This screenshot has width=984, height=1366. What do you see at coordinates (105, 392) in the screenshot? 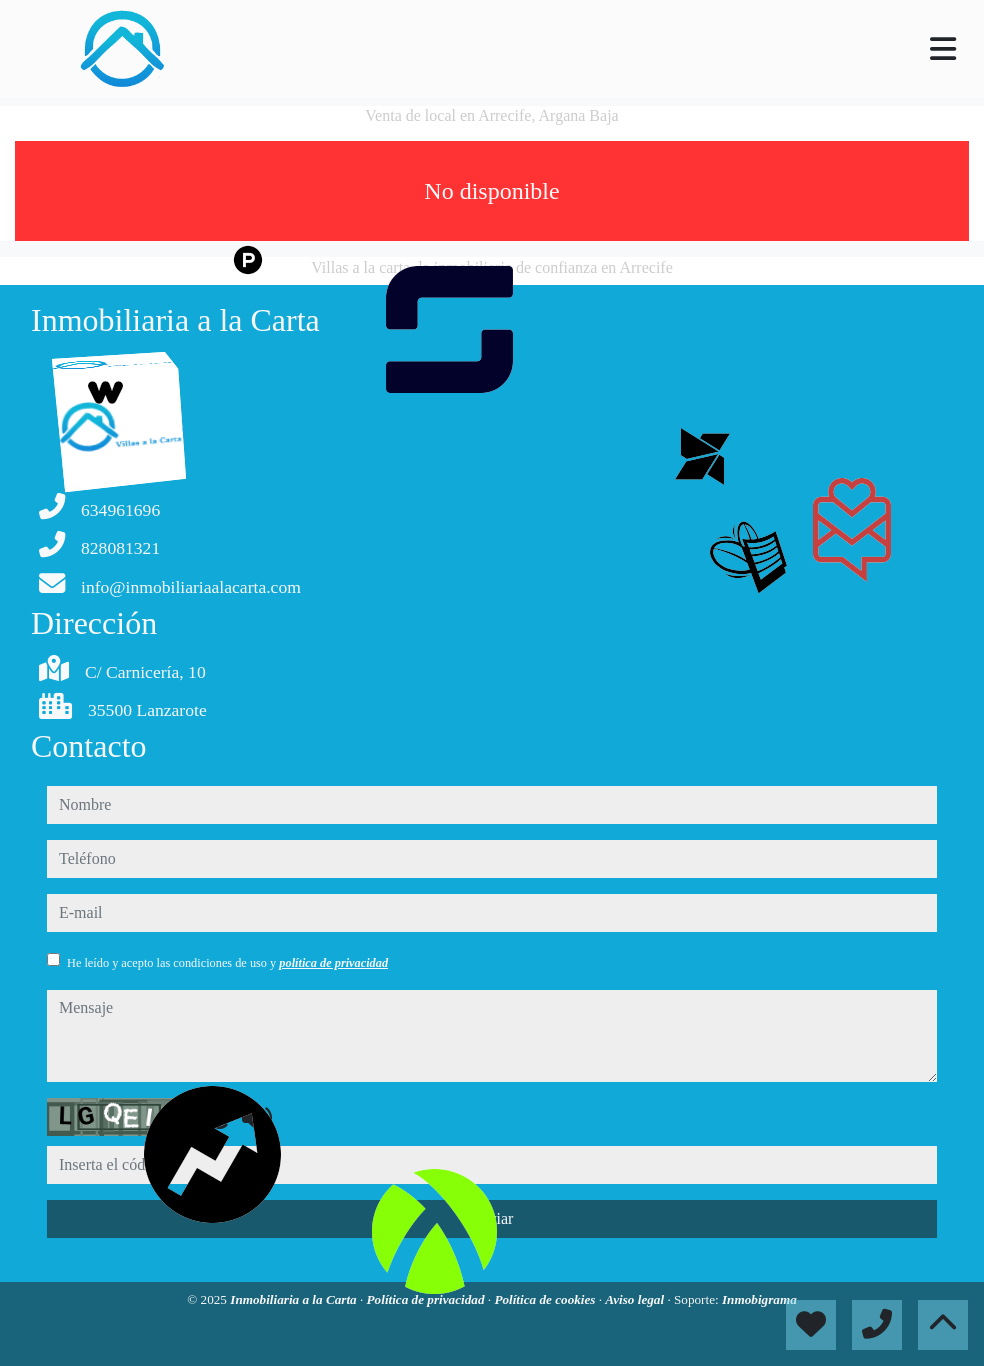
I see `open webtrees genealogy application` at bounding box center [105, 392].